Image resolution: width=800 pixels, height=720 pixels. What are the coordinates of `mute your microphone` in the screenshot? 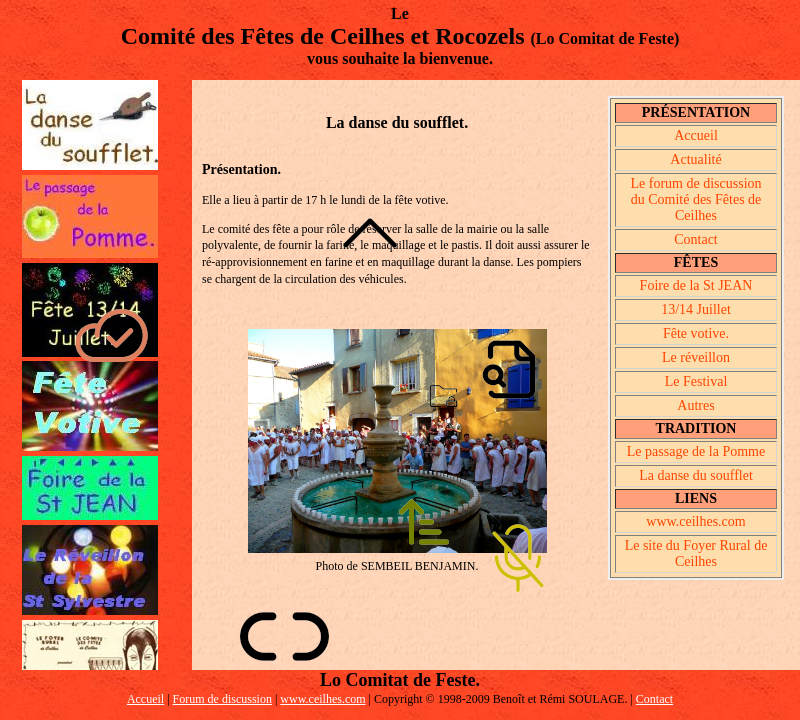 It's located at (518, 557).